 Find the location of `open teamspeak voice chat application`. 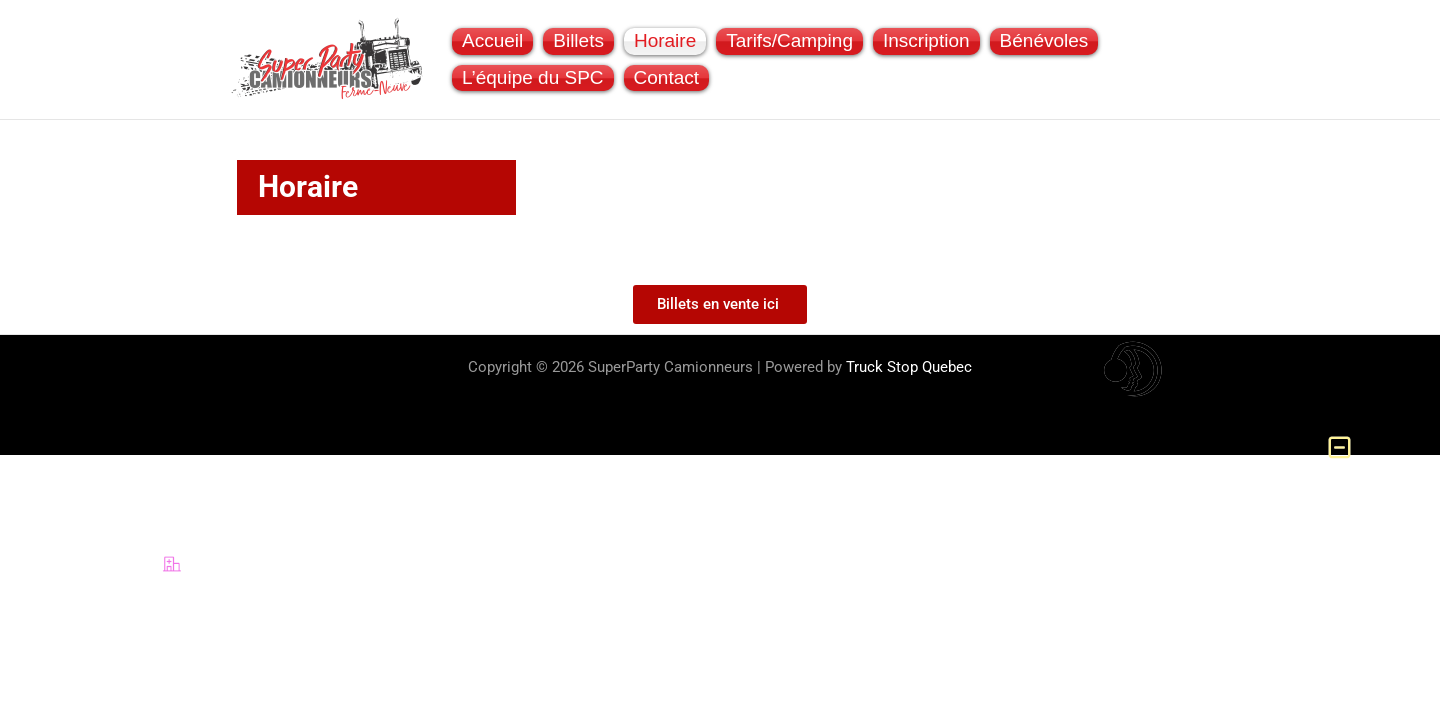

open teamspeak voice chat application is located at coordinates (1133, 369).